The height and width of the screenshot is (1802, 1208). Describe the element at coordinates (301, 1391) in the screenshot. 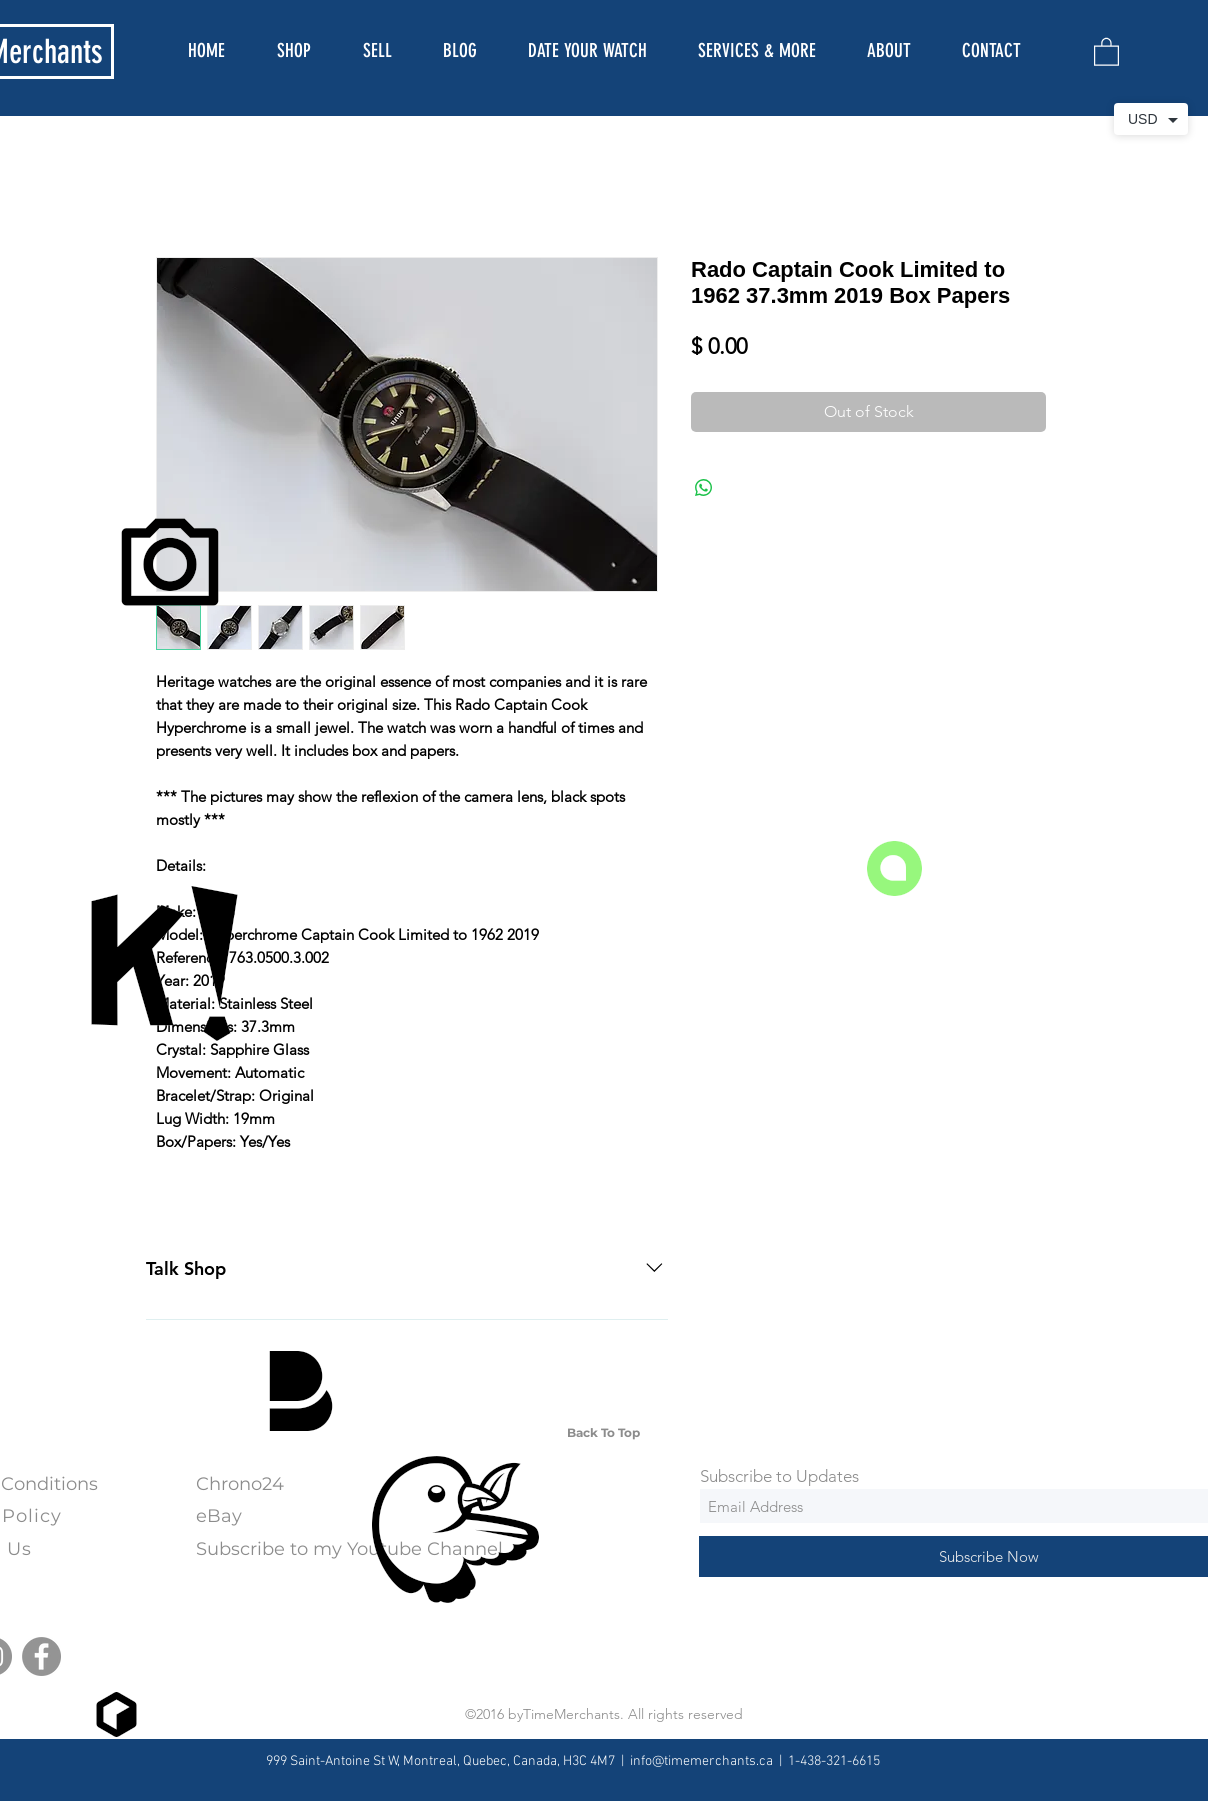

I see `open the Beats audio app` at that location.